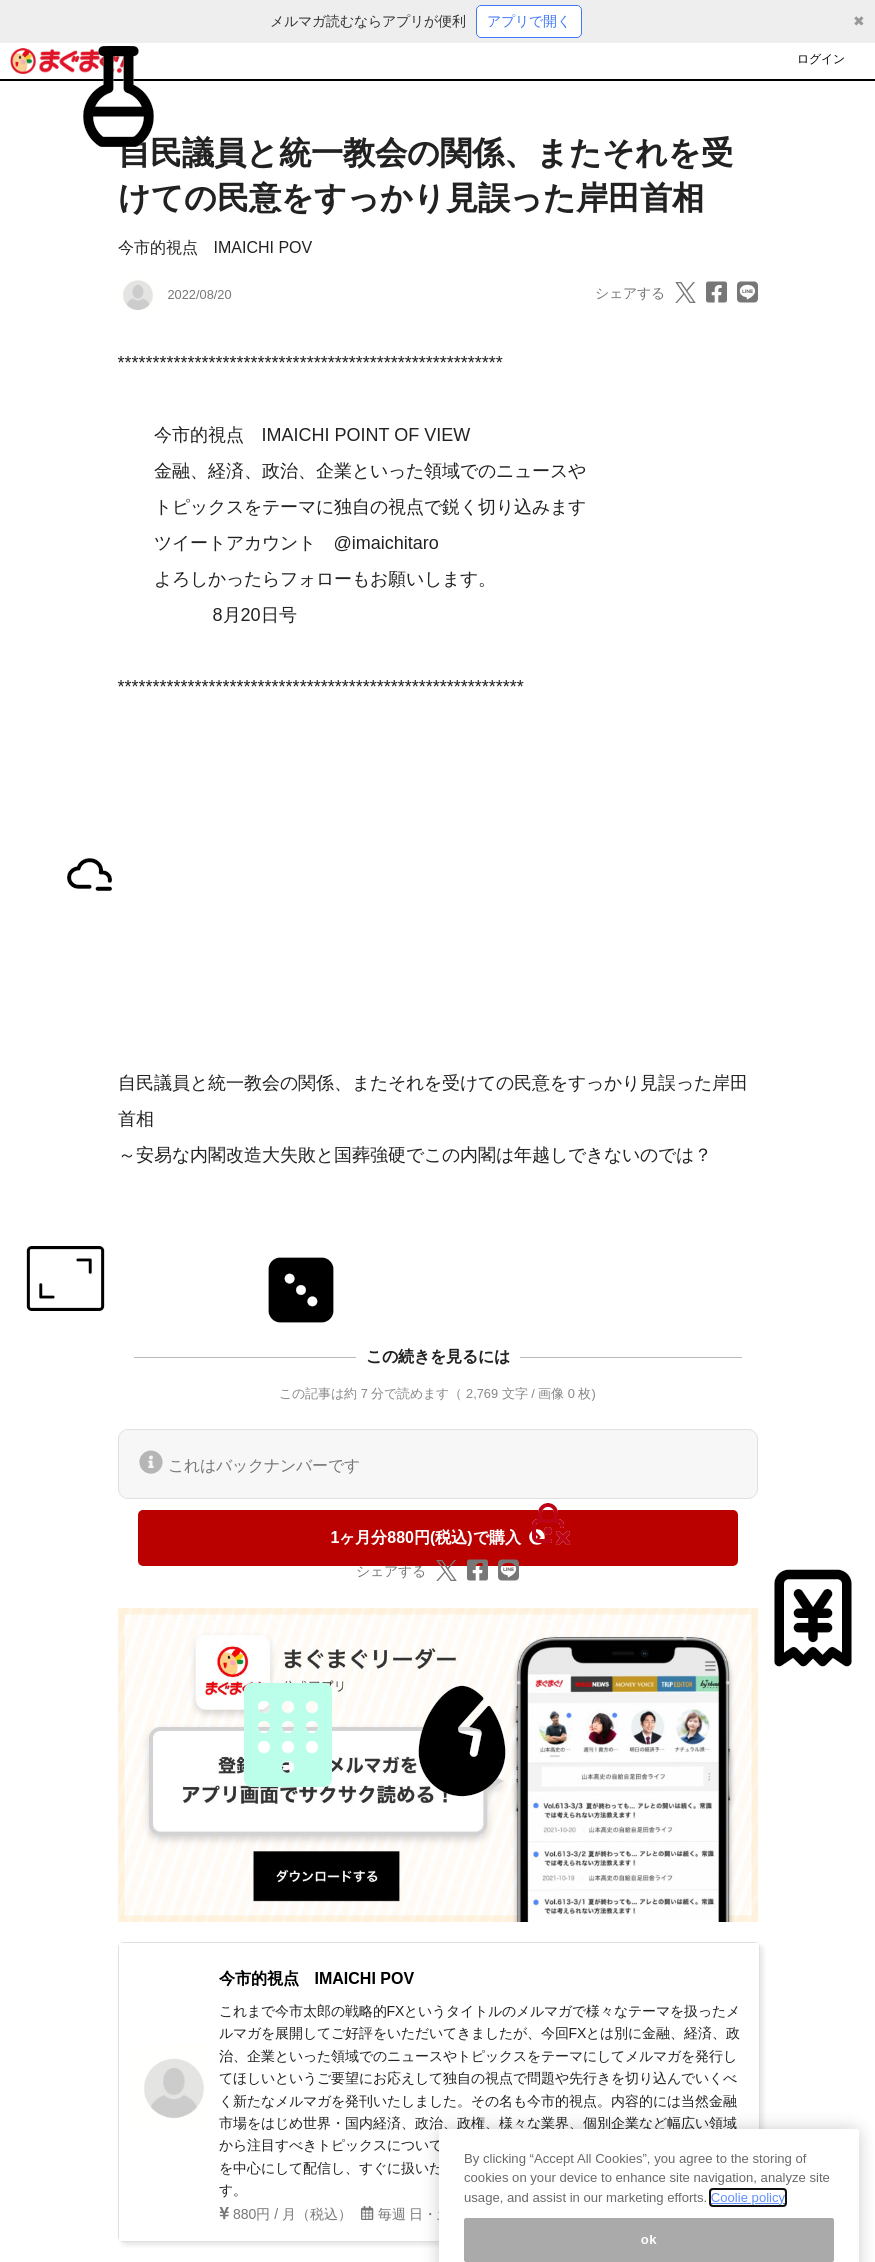  I want to click on open numeric keypad for input, so click(288, 1735).